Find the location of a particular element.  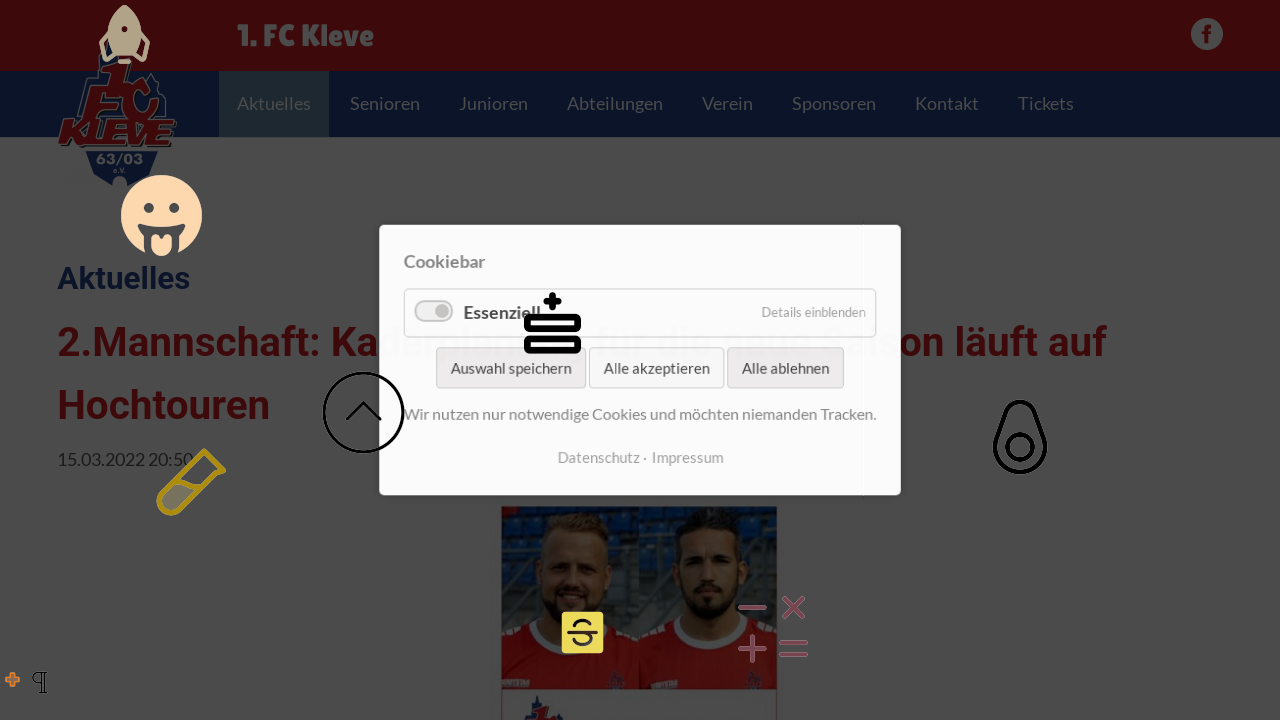

react with a playful or silly emoji is located at coordinates (161, 215).